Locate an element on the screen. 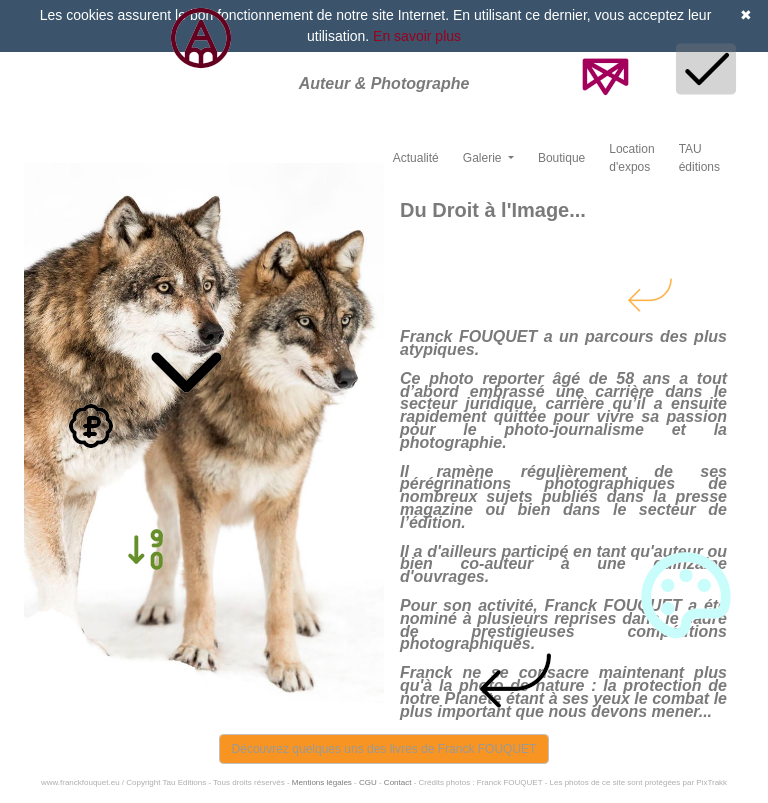  sort numbers in descending order is located at coordinates (146, 549).